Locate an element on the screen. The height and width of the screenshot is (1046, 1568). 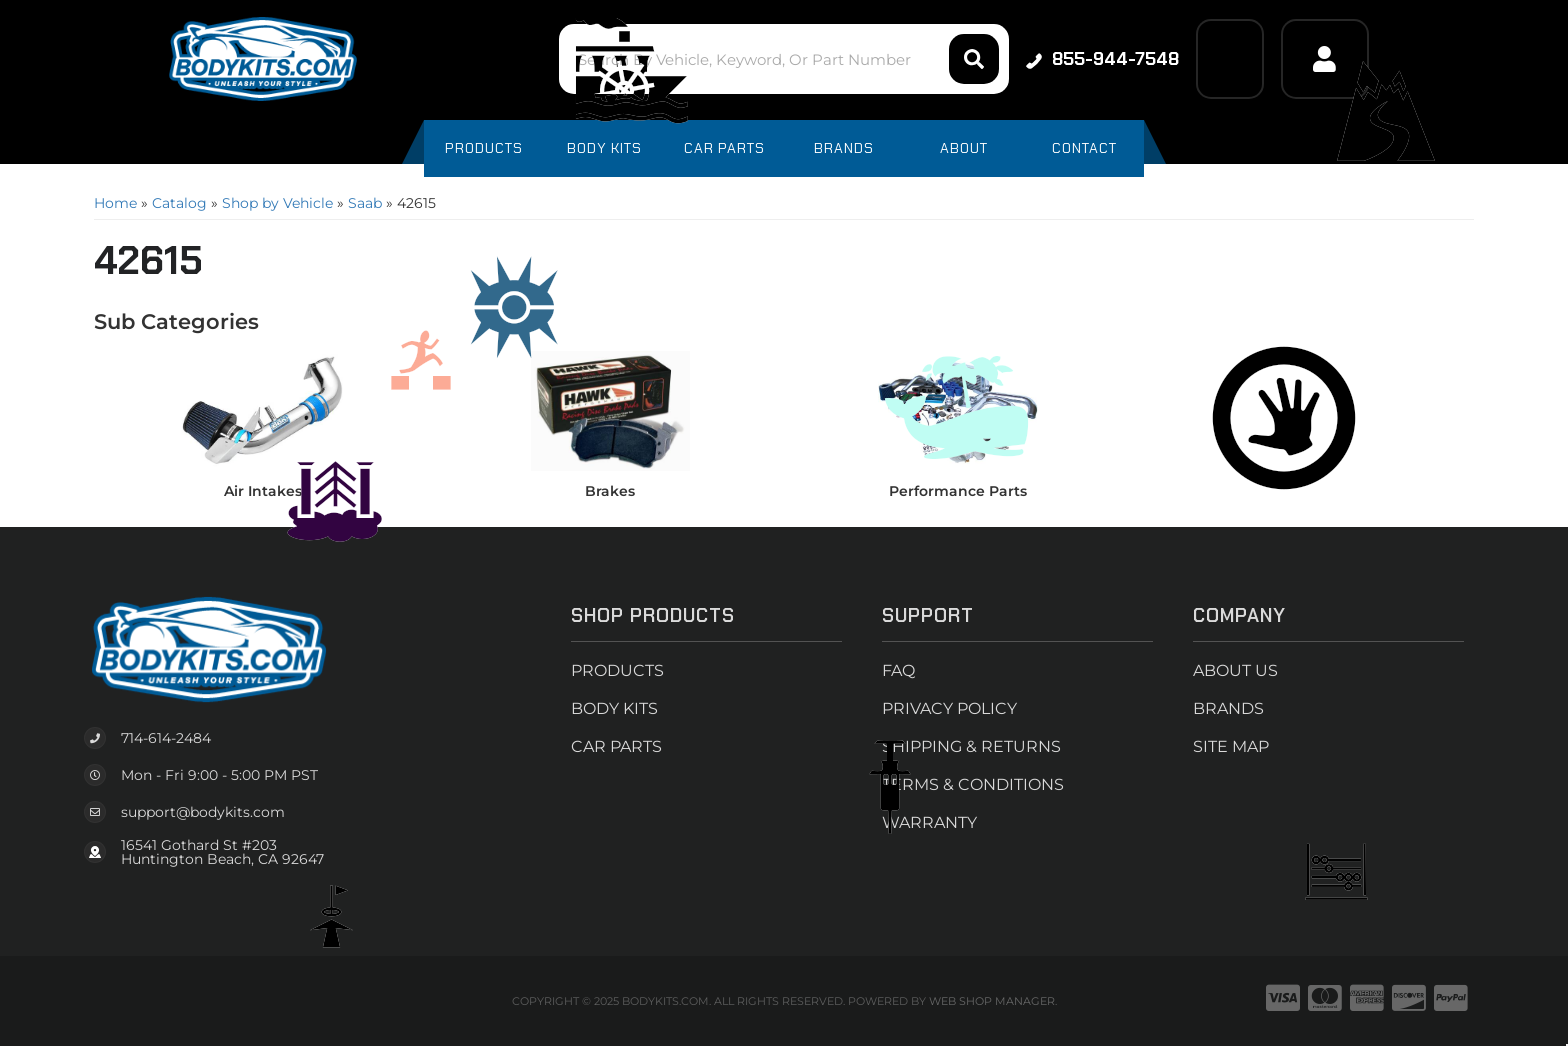
select spiked shell item or armor in game inventory is located at coordinates (514, 308).